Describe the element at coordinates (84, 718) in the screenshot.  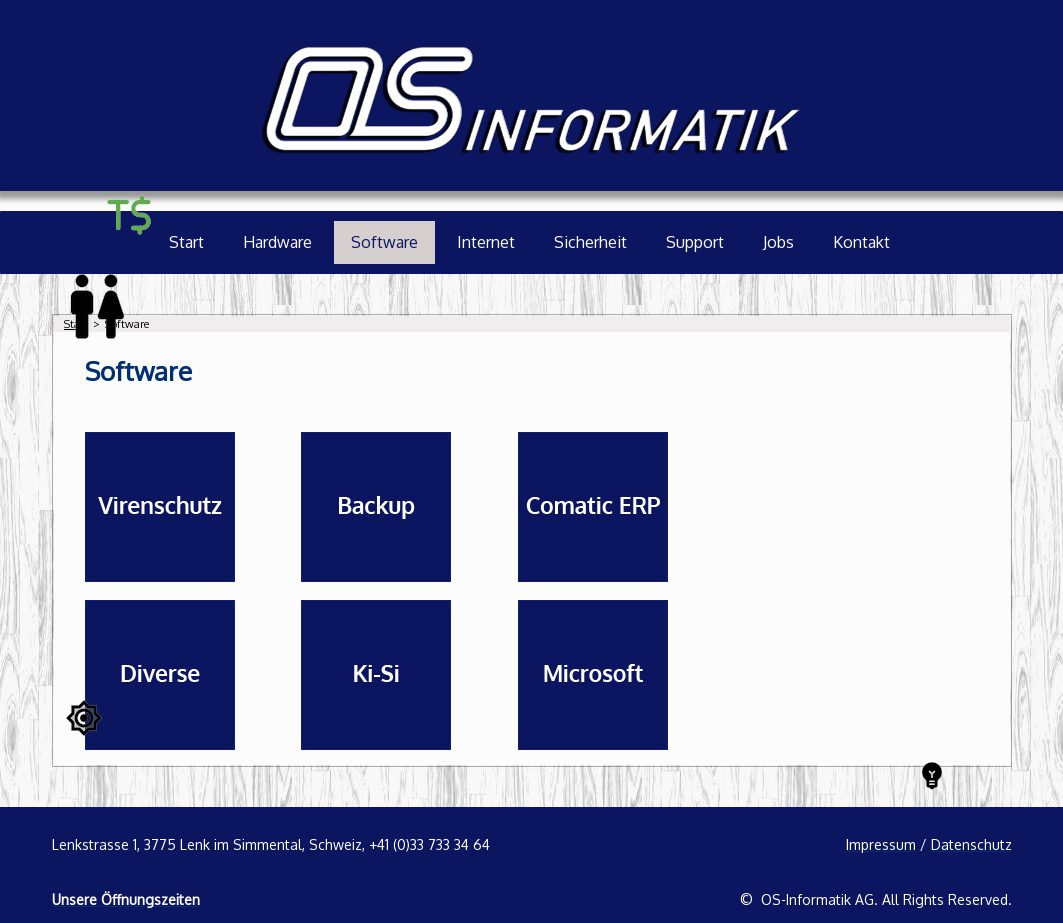
I see `increase screen brightness` at that location.